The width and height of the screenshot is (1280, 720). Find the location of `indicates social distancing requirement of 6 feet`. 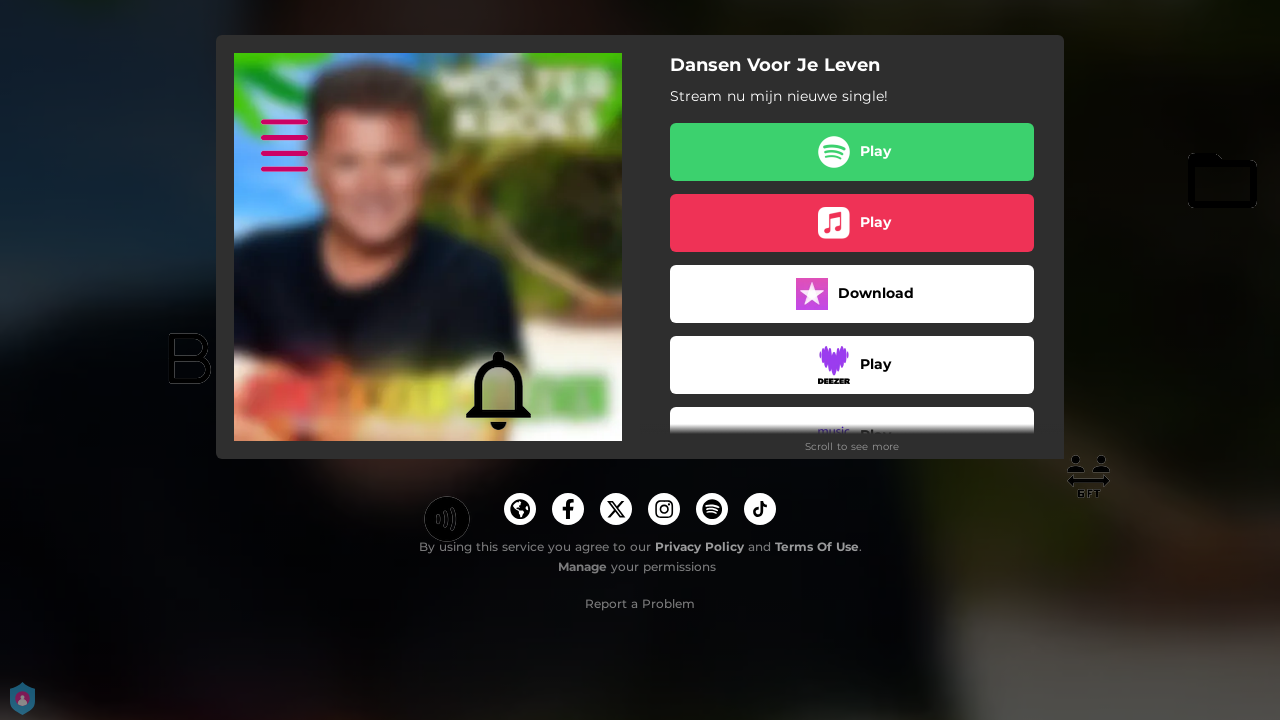

indicates social distancing requirement of 6 feet is located at coordinates (1088, 476).